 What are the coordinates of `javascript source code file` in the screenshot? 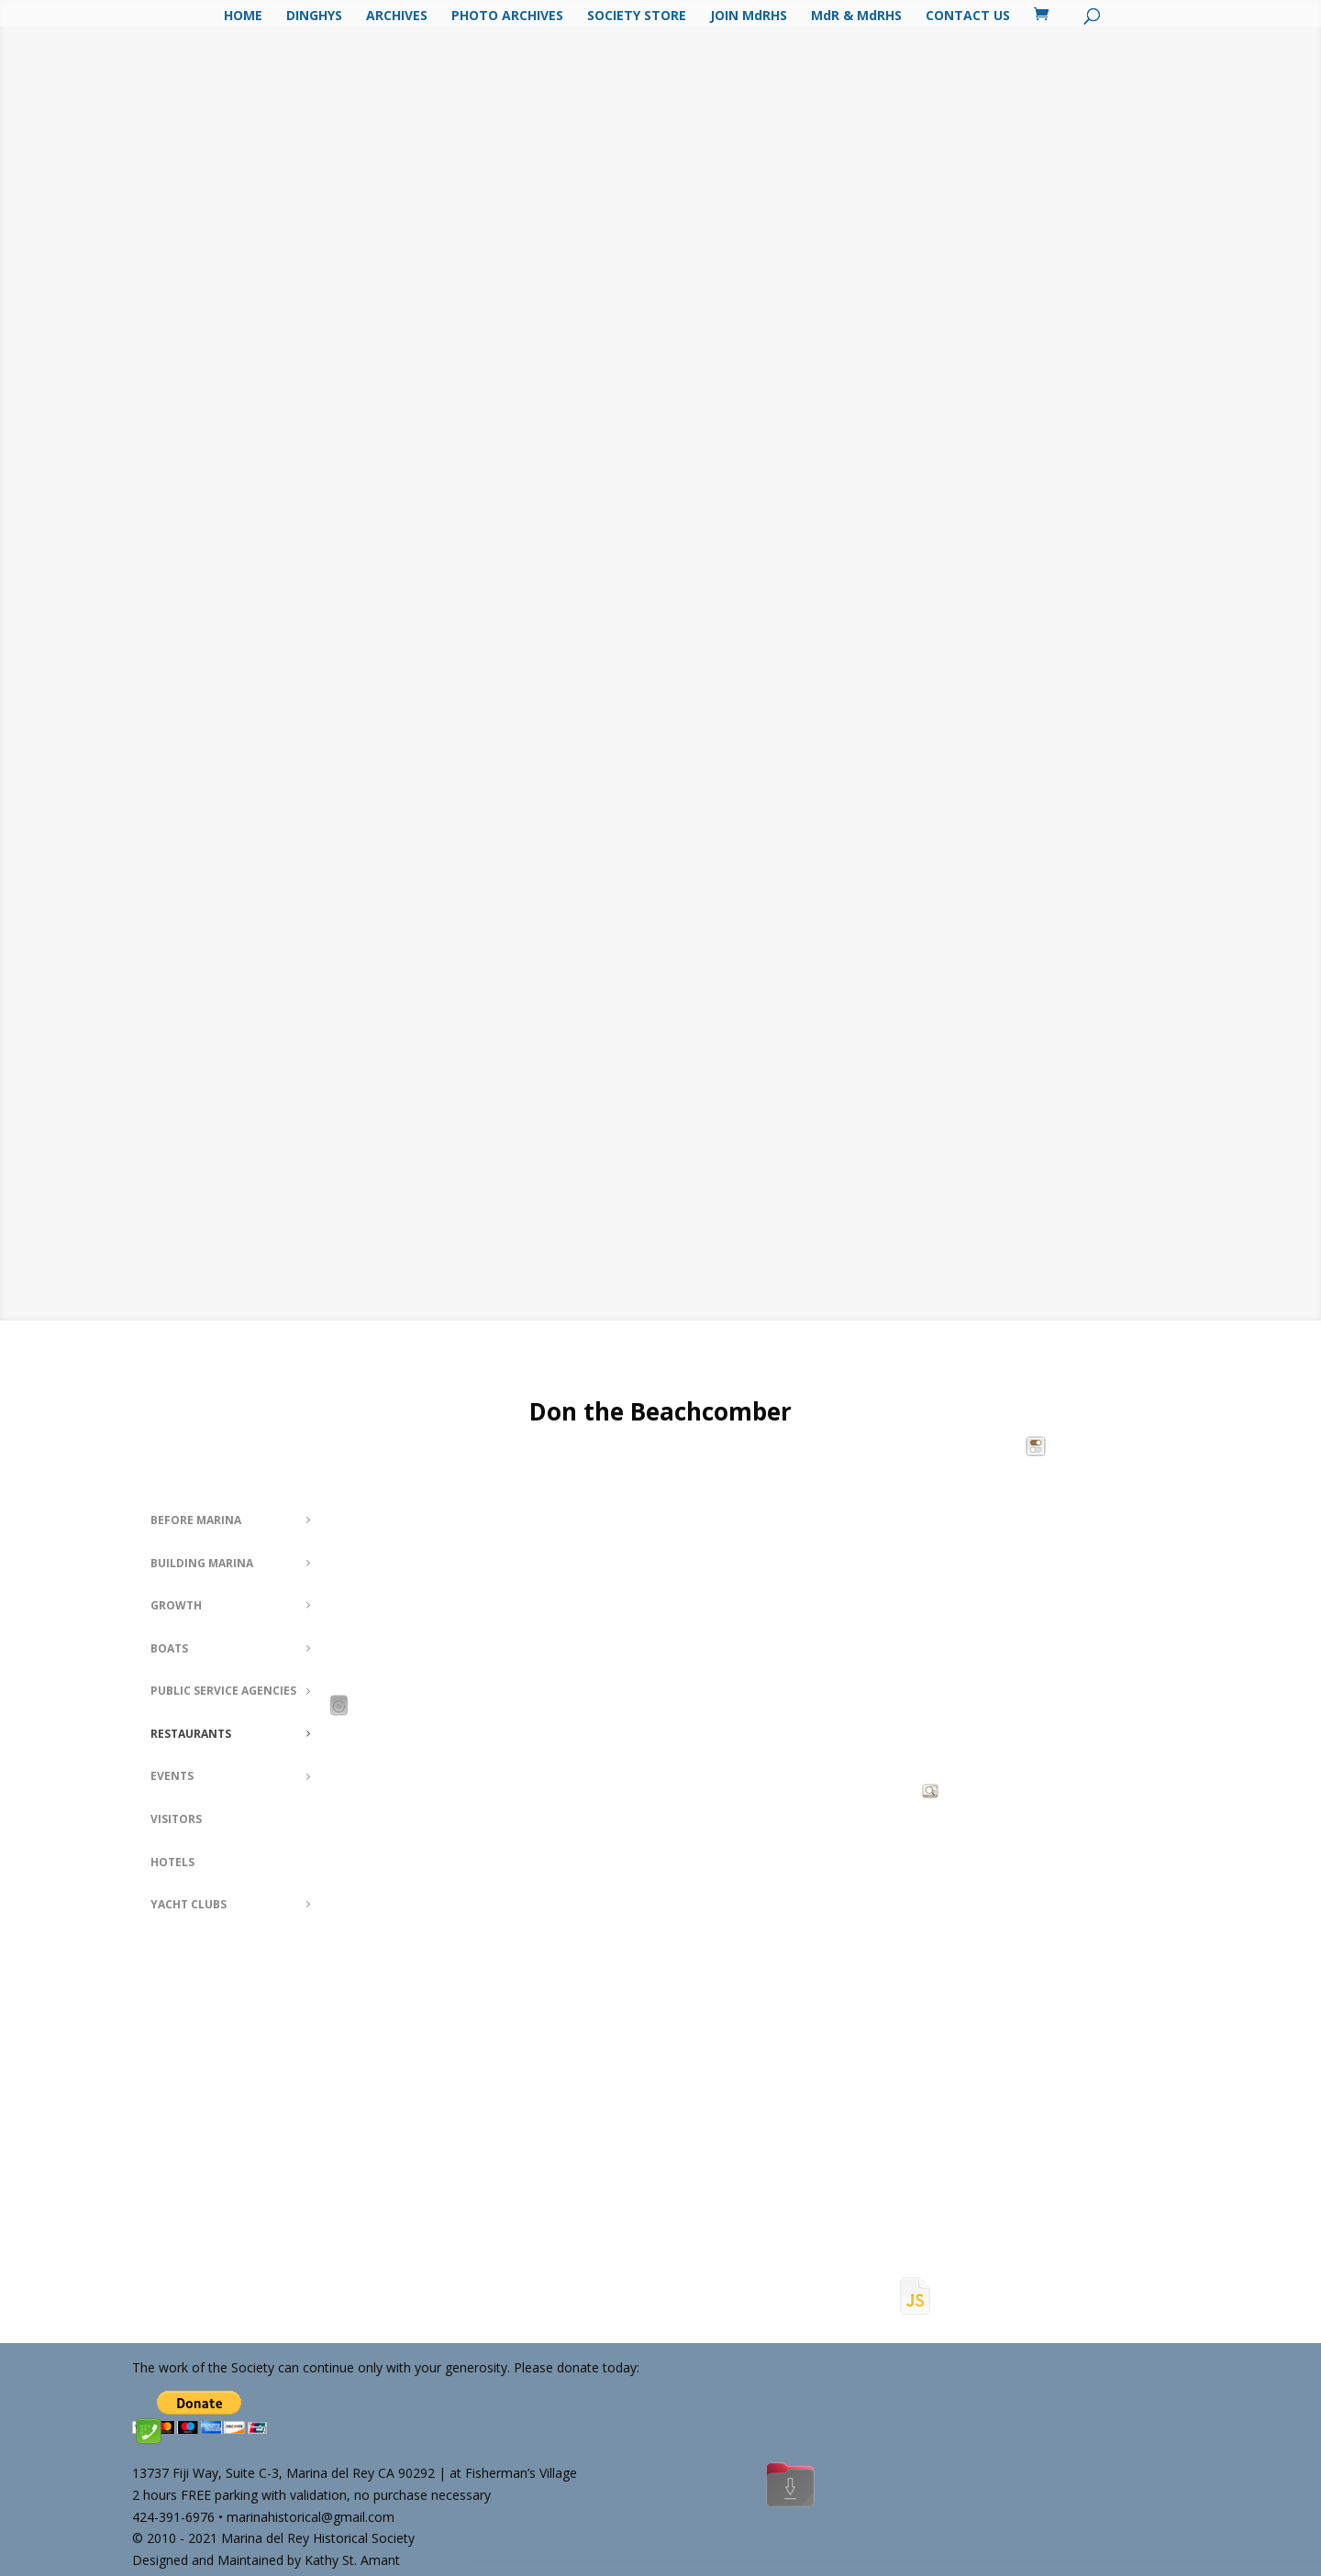 It's located at (915, 2295).